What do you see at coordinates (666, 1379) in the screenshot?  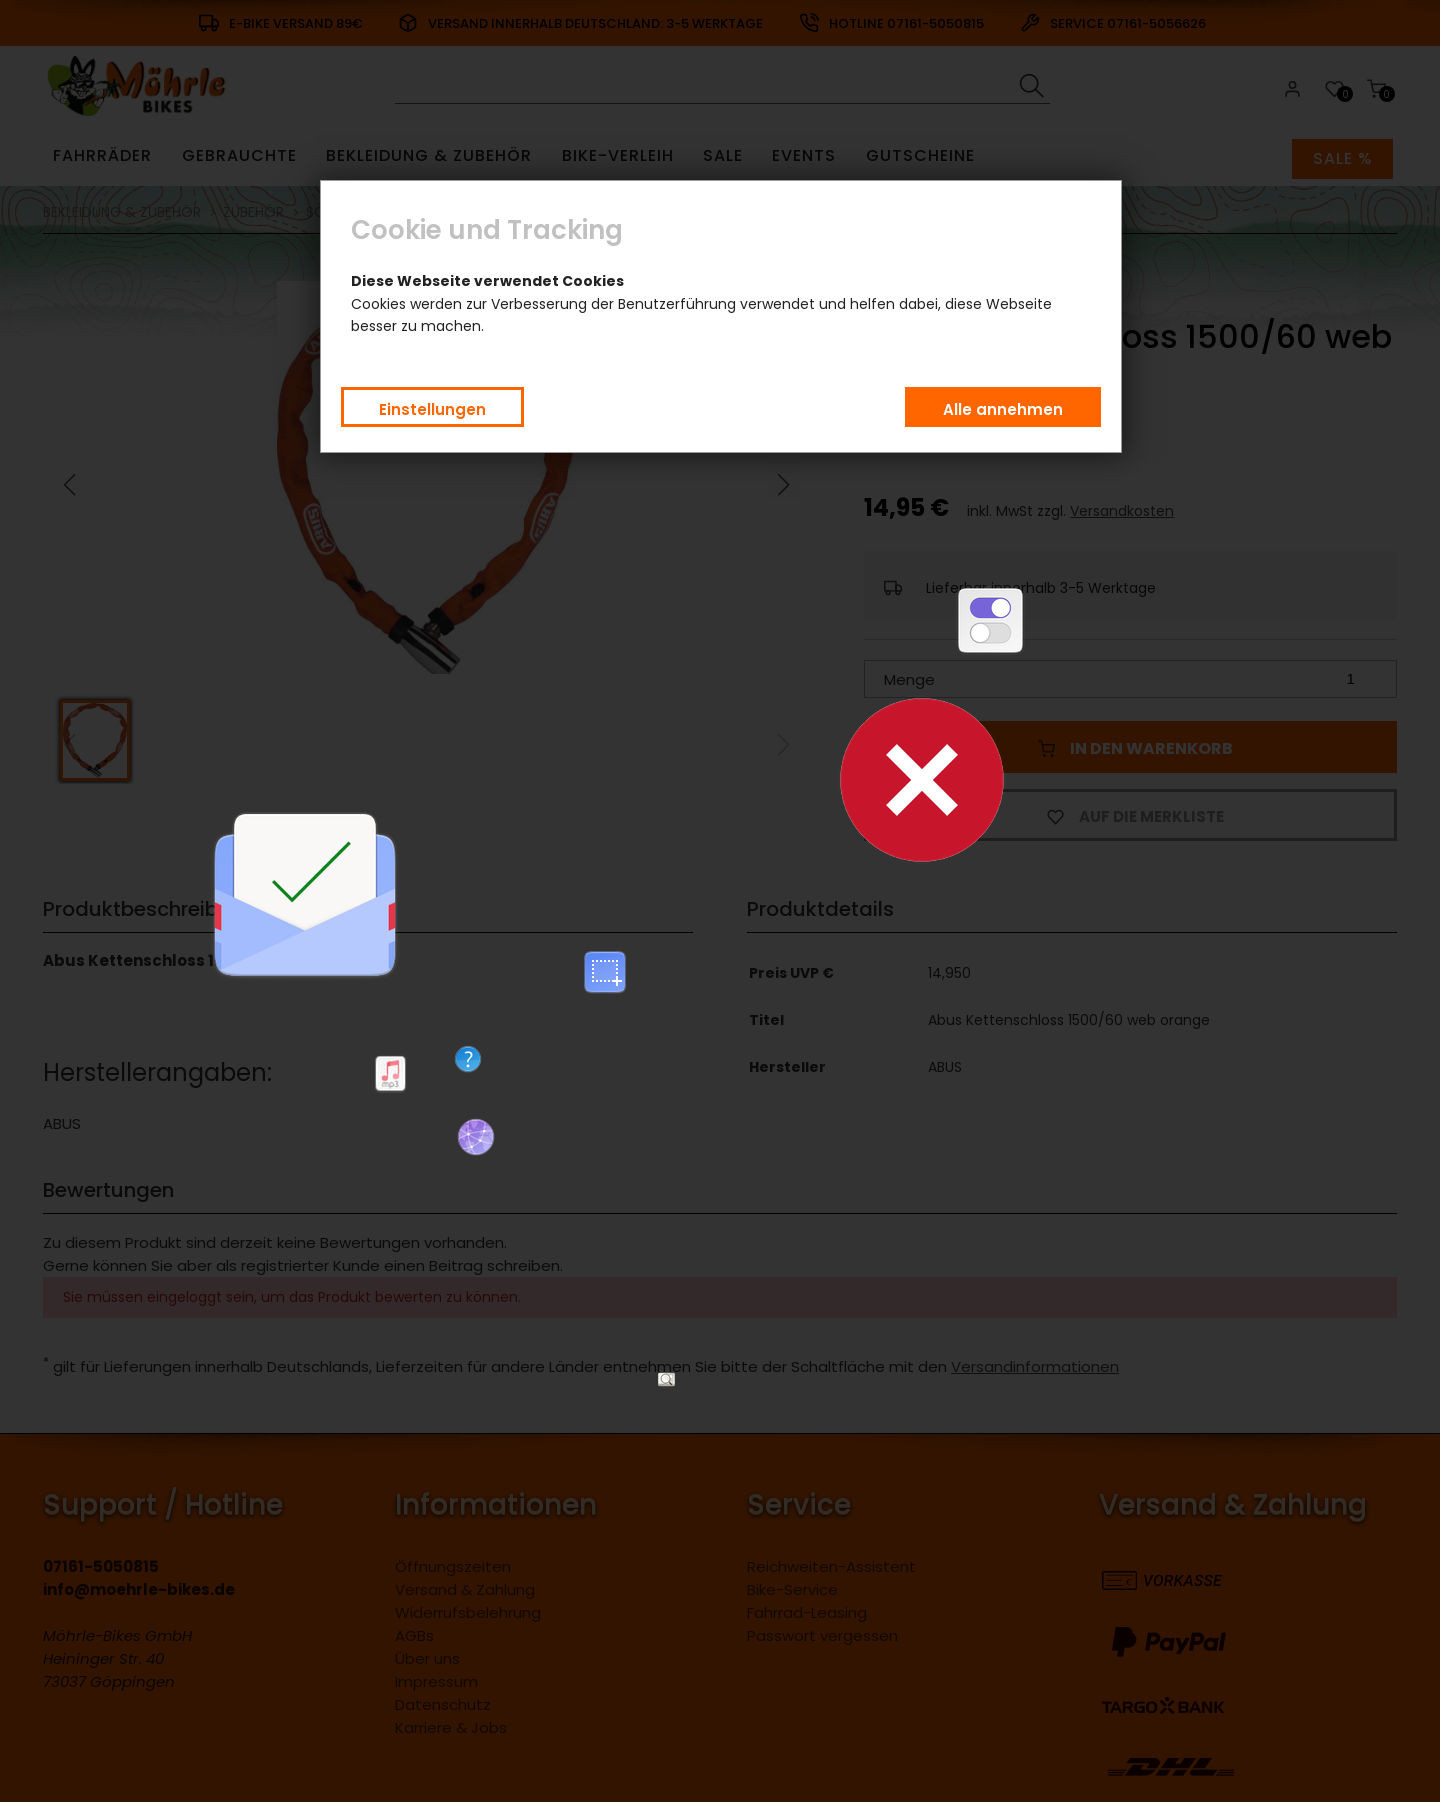 I see `open eye of gnome image viewer` at bounding box center [666, 1379].